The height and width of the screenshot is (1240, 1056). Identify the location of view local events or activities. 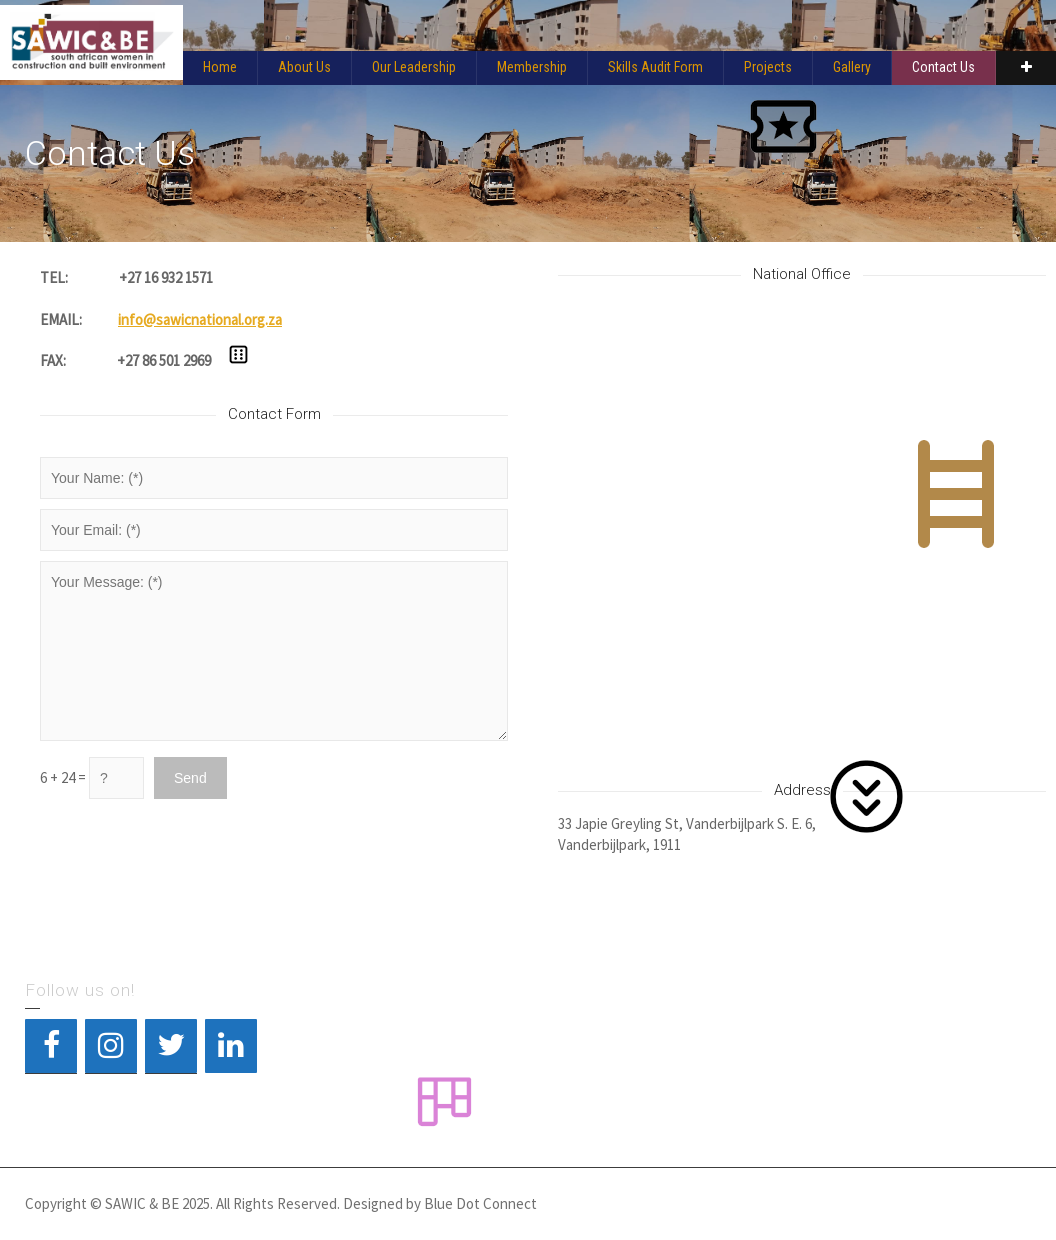
(783, 126).